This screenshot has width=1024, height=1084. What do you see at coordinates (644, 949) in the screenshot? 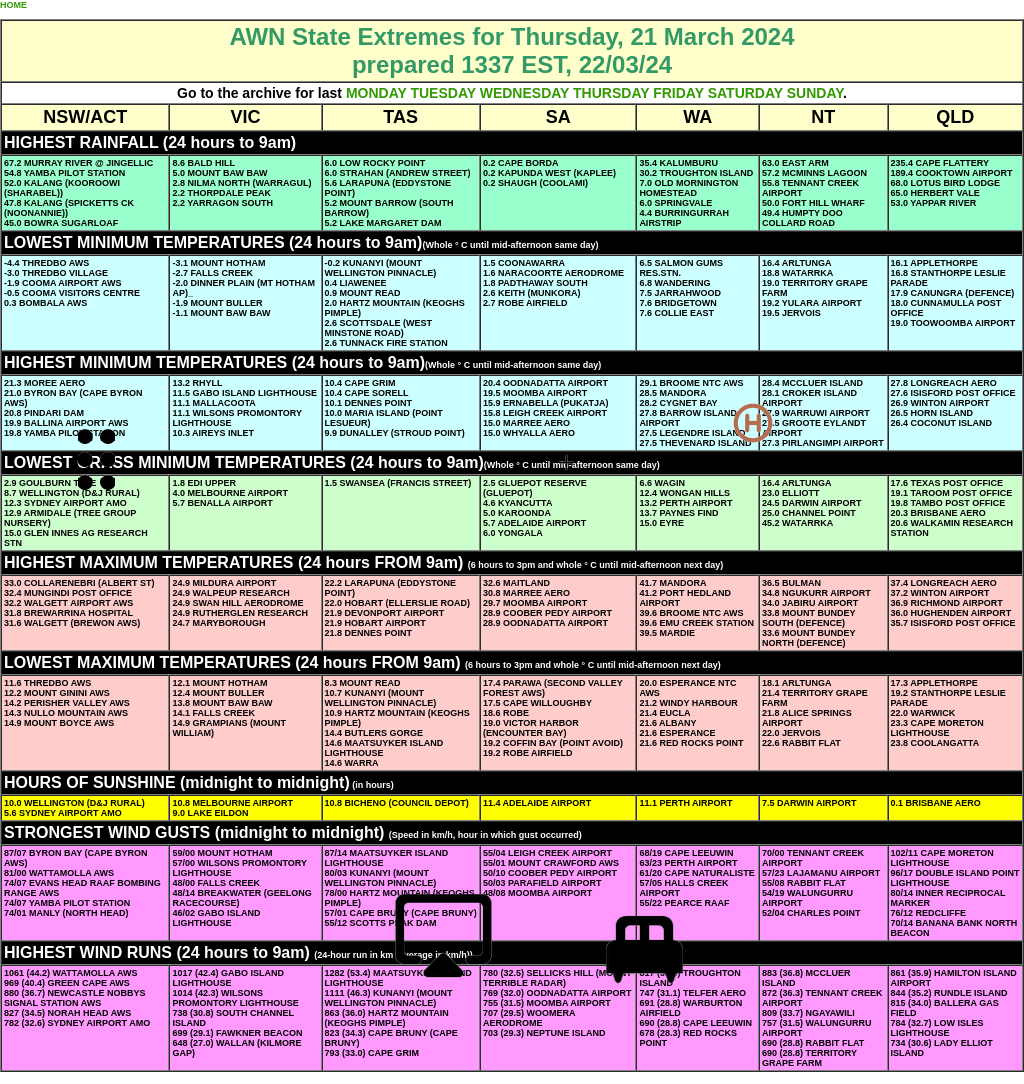
I see `select single bed room option` at bounding box center [644, 949].